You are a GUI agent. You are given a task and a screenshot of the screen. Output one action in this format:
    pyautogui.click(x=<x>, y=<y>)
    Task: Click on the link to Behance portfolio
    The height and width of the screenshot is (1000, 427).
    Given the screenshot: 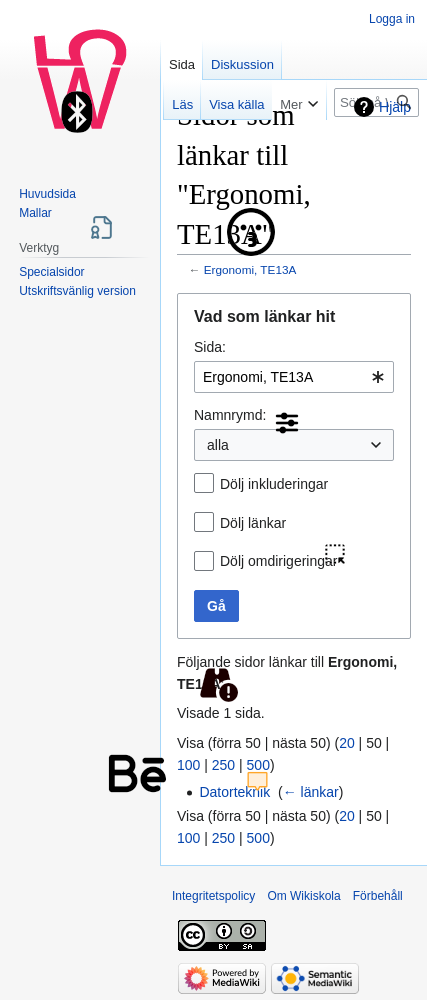 What is the action you would take?
    pyautogui.click(x=135, y=773)
    